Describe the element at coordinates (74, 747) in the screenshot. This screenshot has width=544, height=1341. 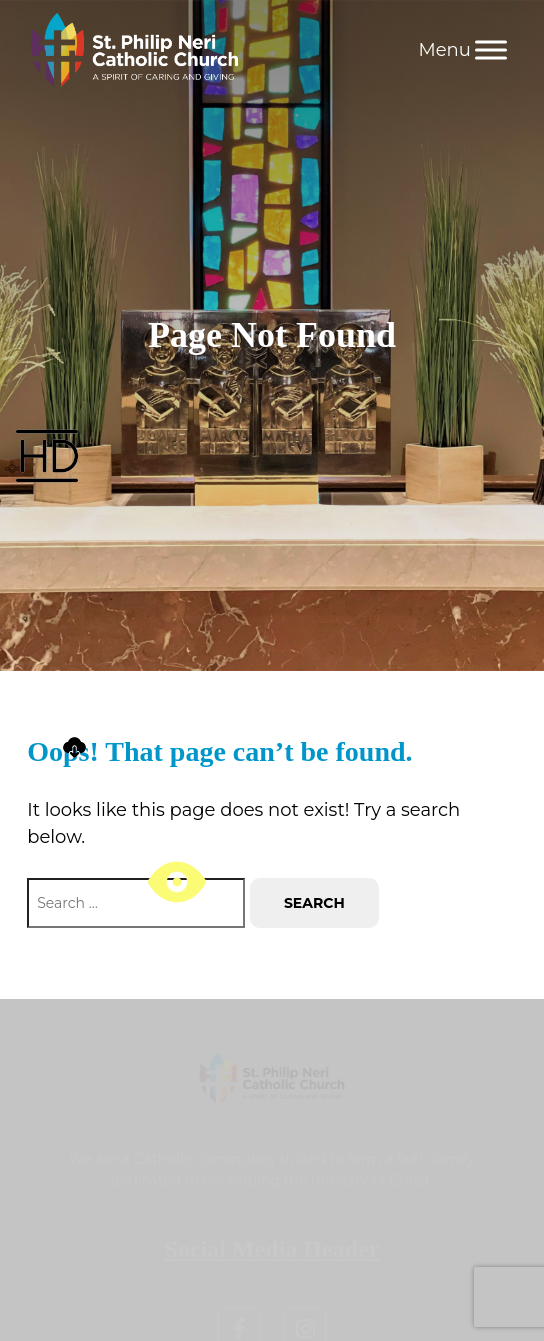
I see `download file from cloud storage` at that location.